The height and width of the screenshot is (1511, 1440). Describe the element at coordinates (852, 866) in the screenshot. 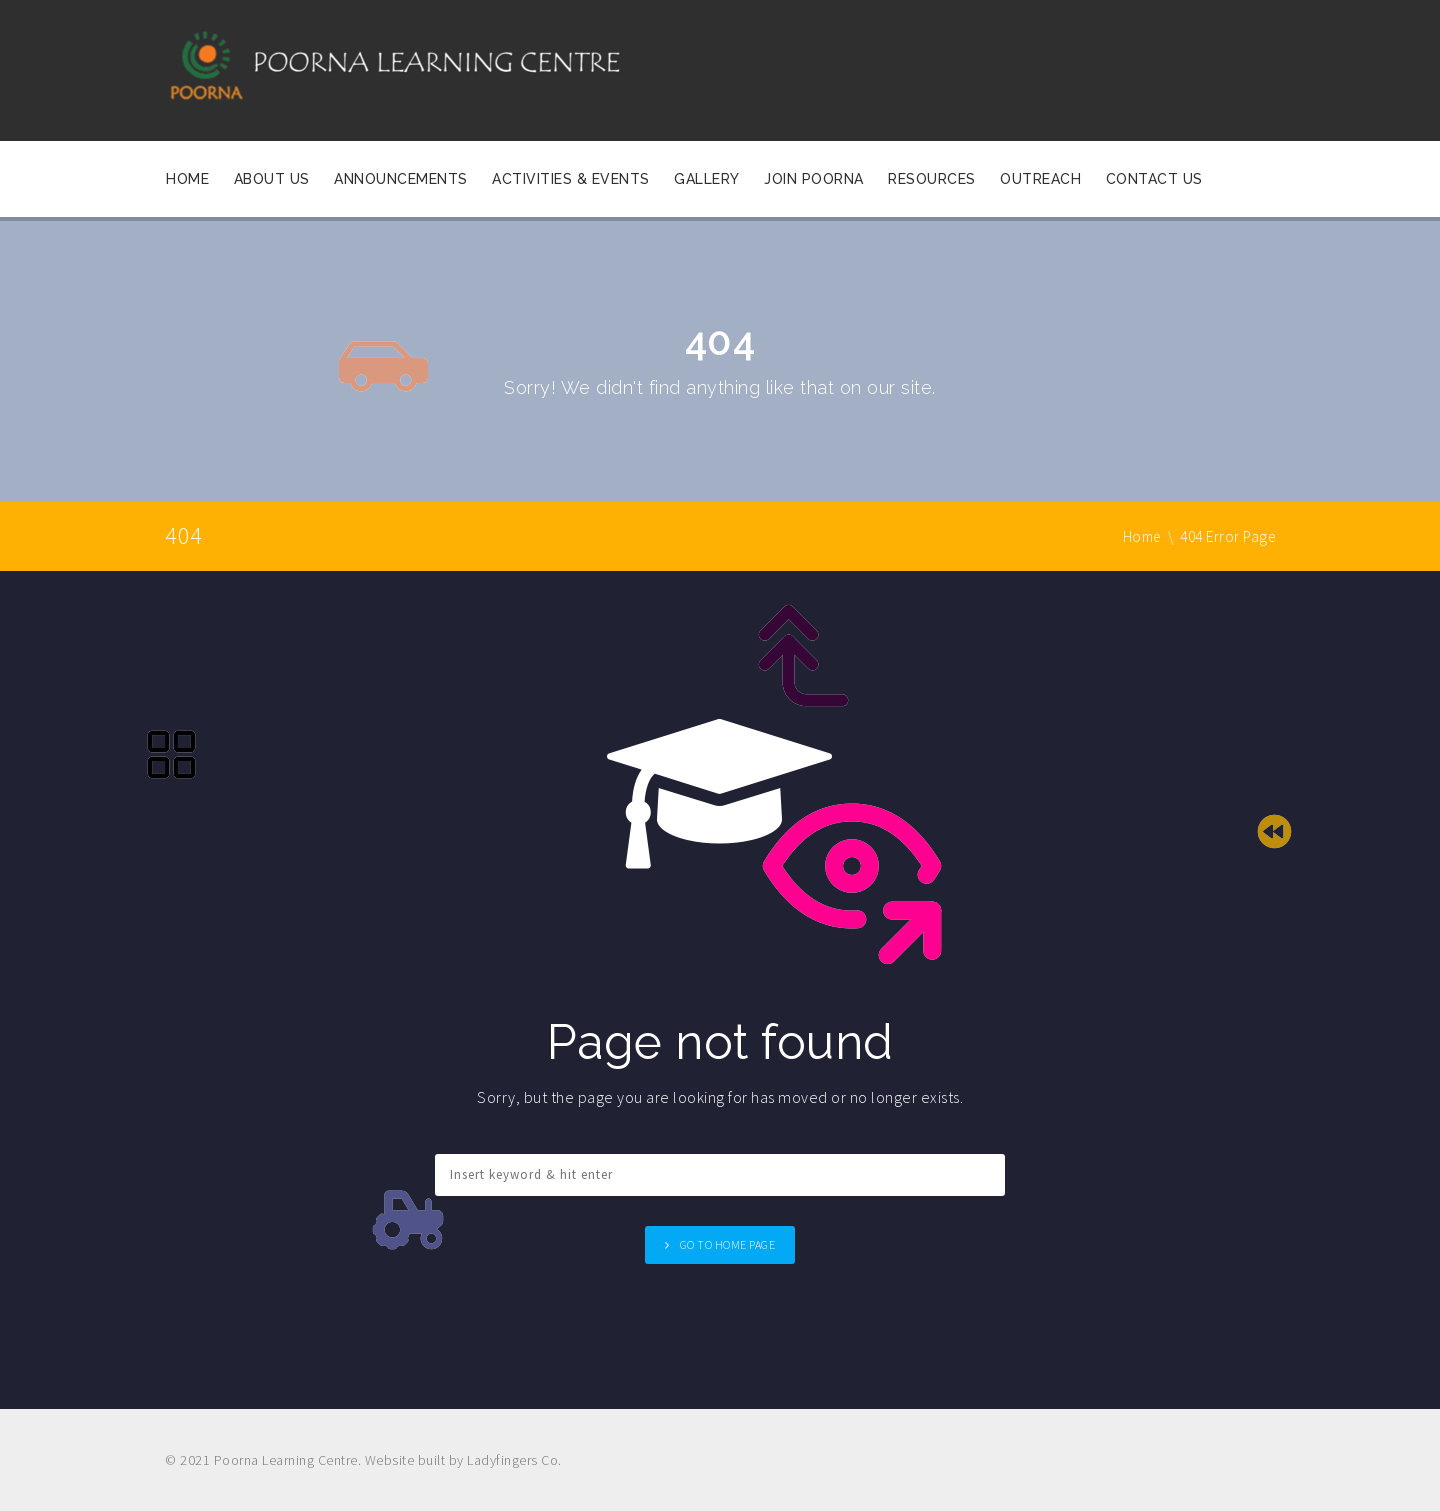

I see `share what you're currently viewing` at that location.